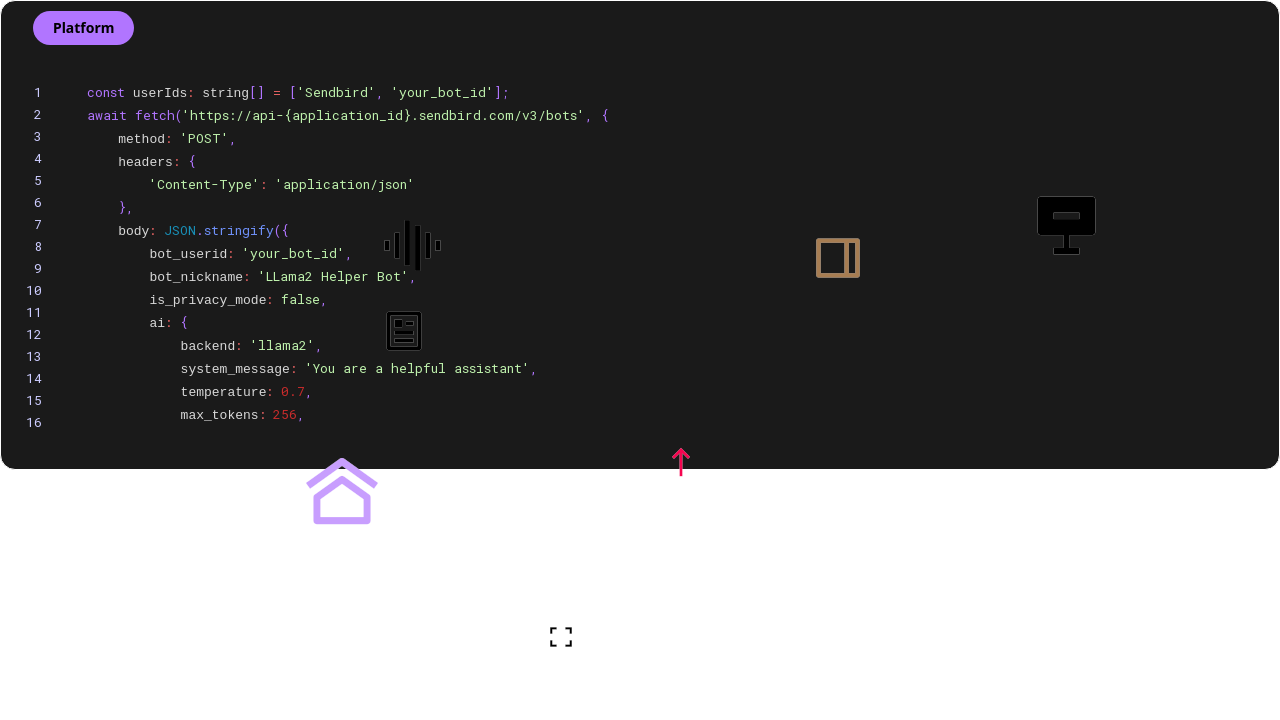  I want to click on switch to right sidebar layout, so click(838, 258).